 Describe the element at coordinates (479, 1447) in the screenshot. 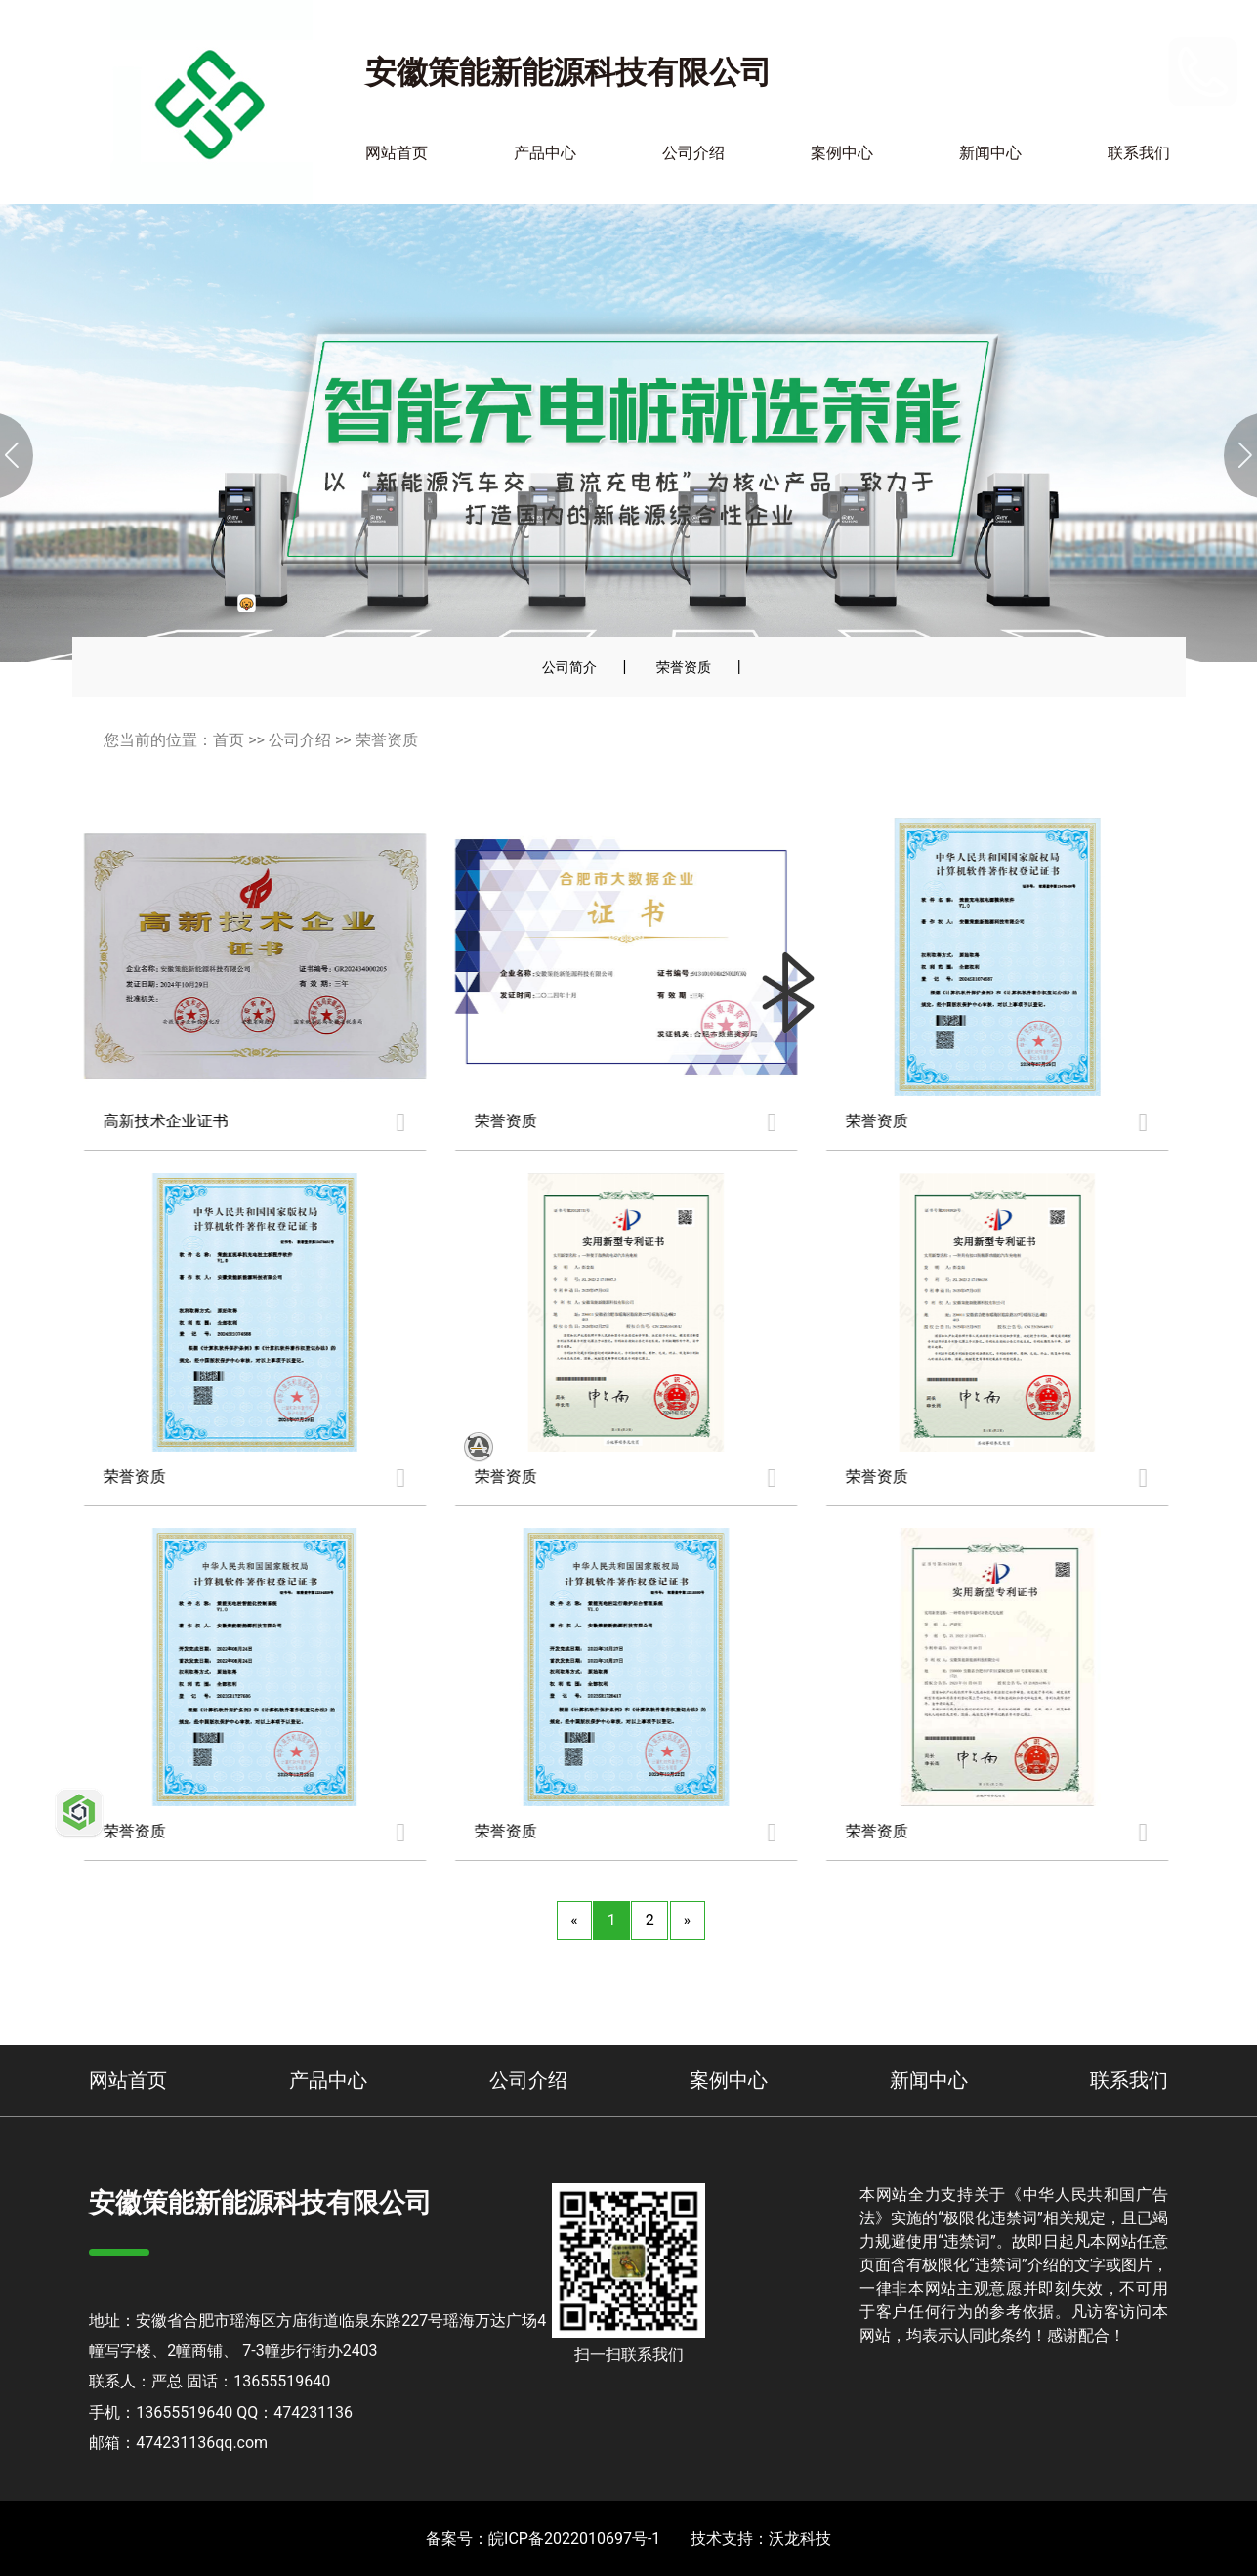

I see `check for available software updates` at that location.